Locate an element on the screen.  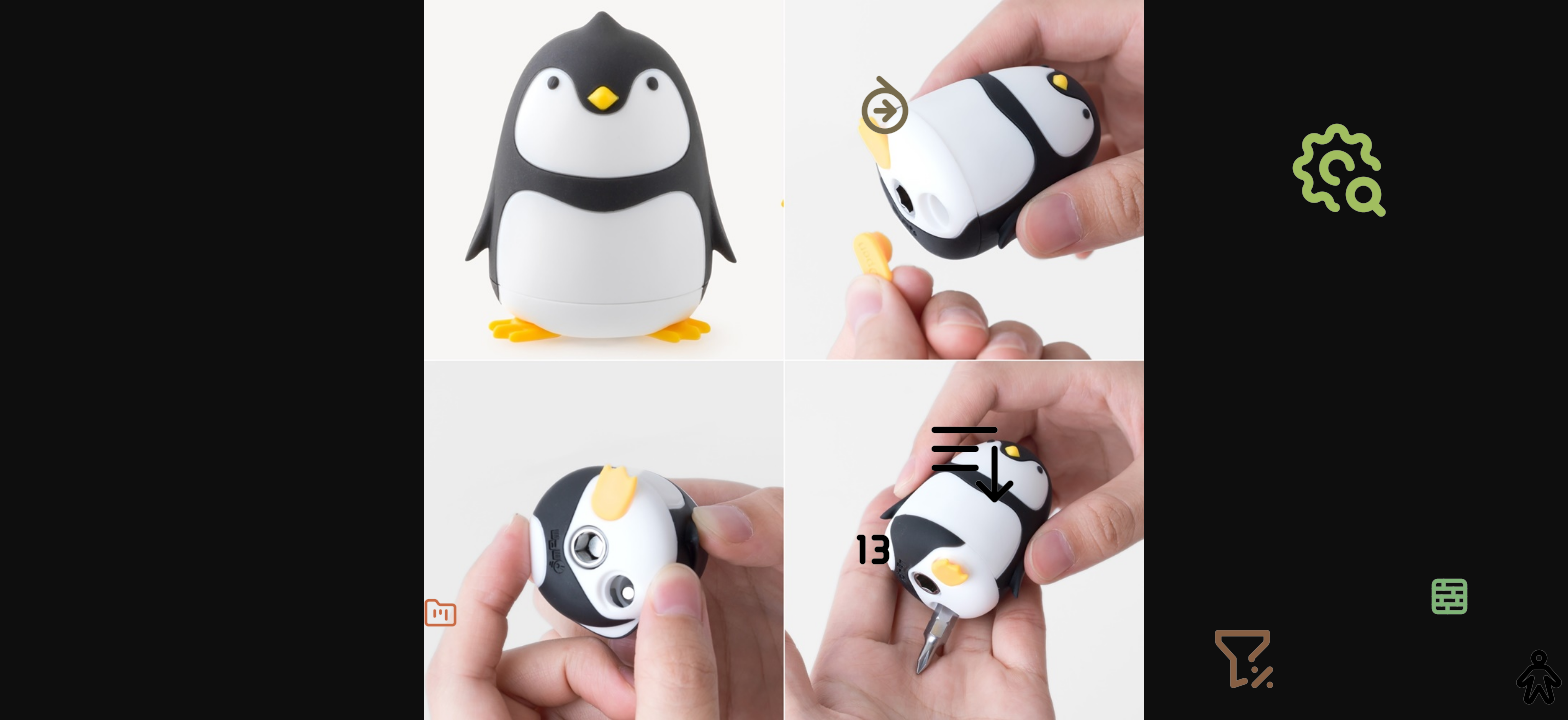
filter results by discounted items is located at coordinates (1242, 657).